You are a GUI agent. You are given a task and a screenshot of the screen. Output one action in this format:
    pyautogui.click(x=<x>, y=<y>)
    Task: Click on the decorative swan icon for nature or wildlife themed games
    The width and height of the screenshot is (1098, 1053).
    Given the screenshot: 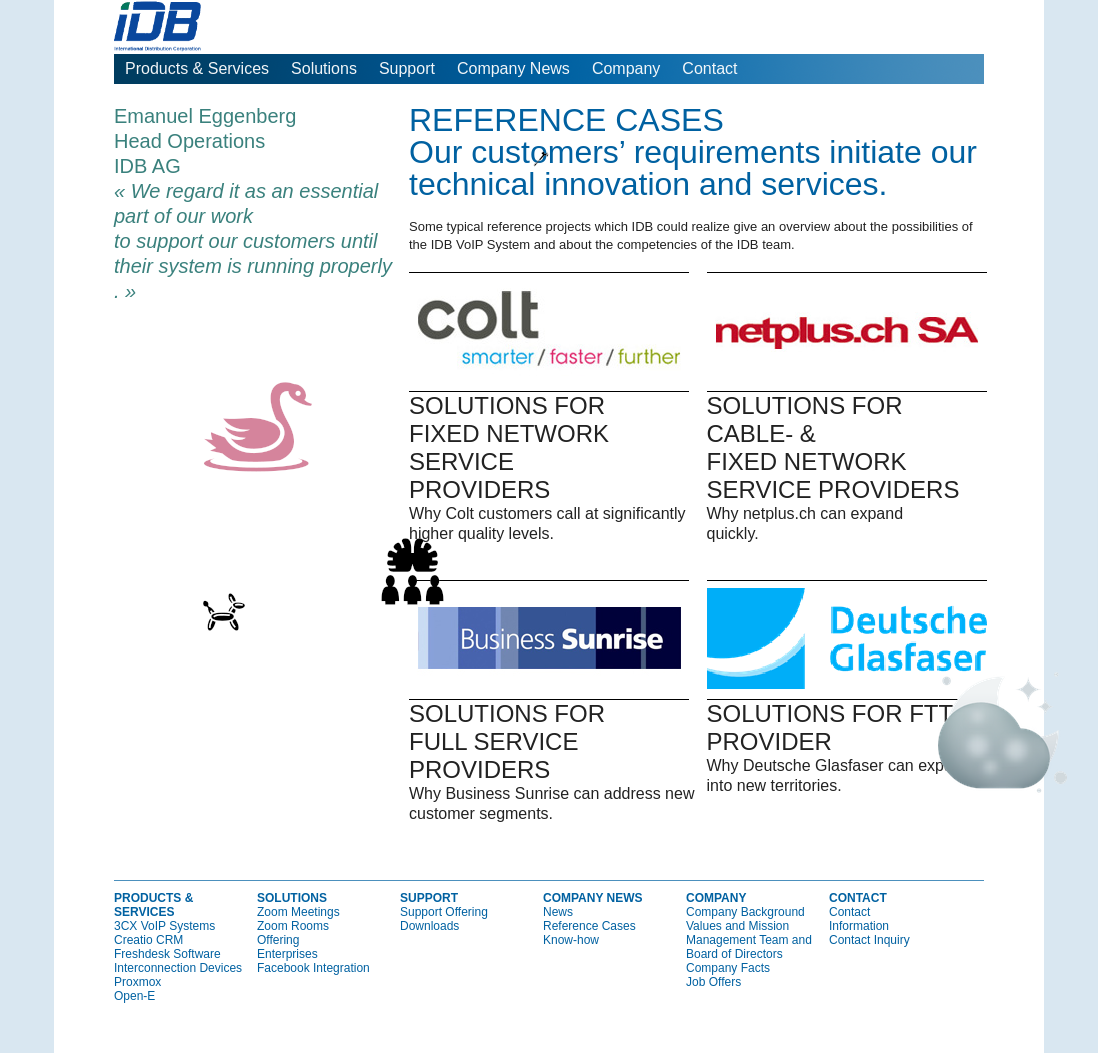 What is the action you would take?
    pyautogui.click(x=258, y=430)
    